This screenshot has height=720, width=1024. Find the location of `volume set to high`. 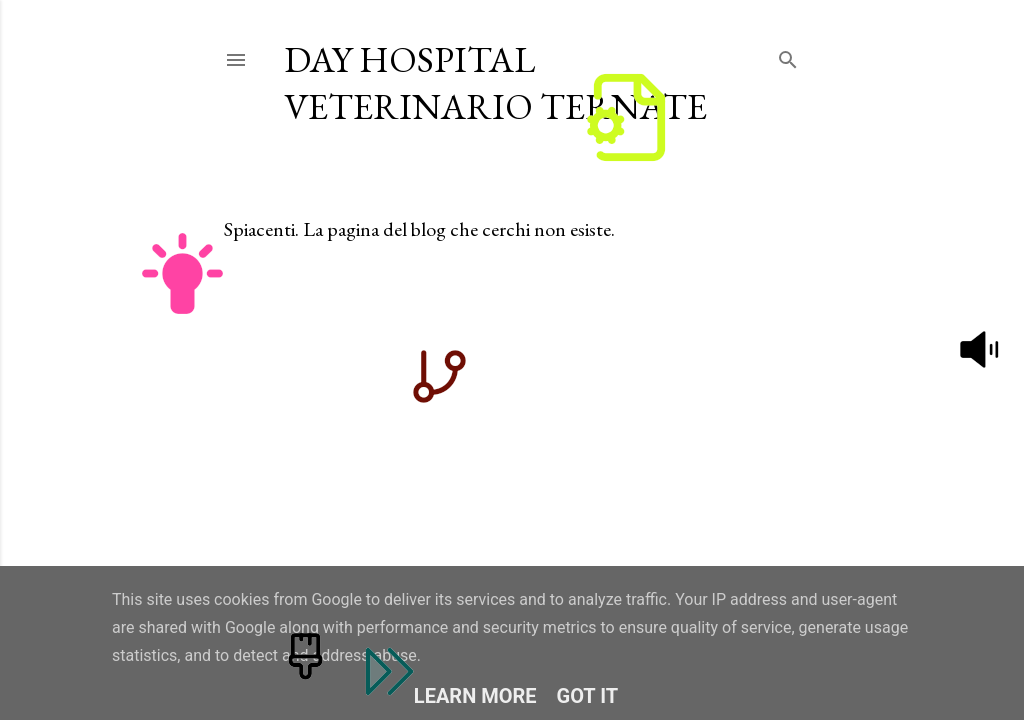

volume set to high is located at coordinates (978, 349).